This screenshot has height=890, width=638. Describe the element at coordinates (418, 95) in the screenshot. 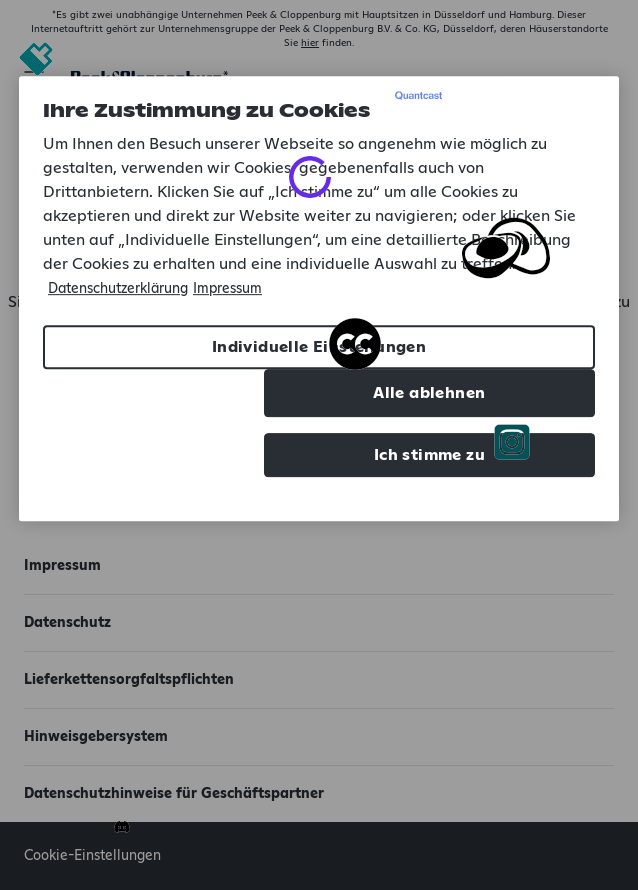

I see `quantcast company logo` at that location.